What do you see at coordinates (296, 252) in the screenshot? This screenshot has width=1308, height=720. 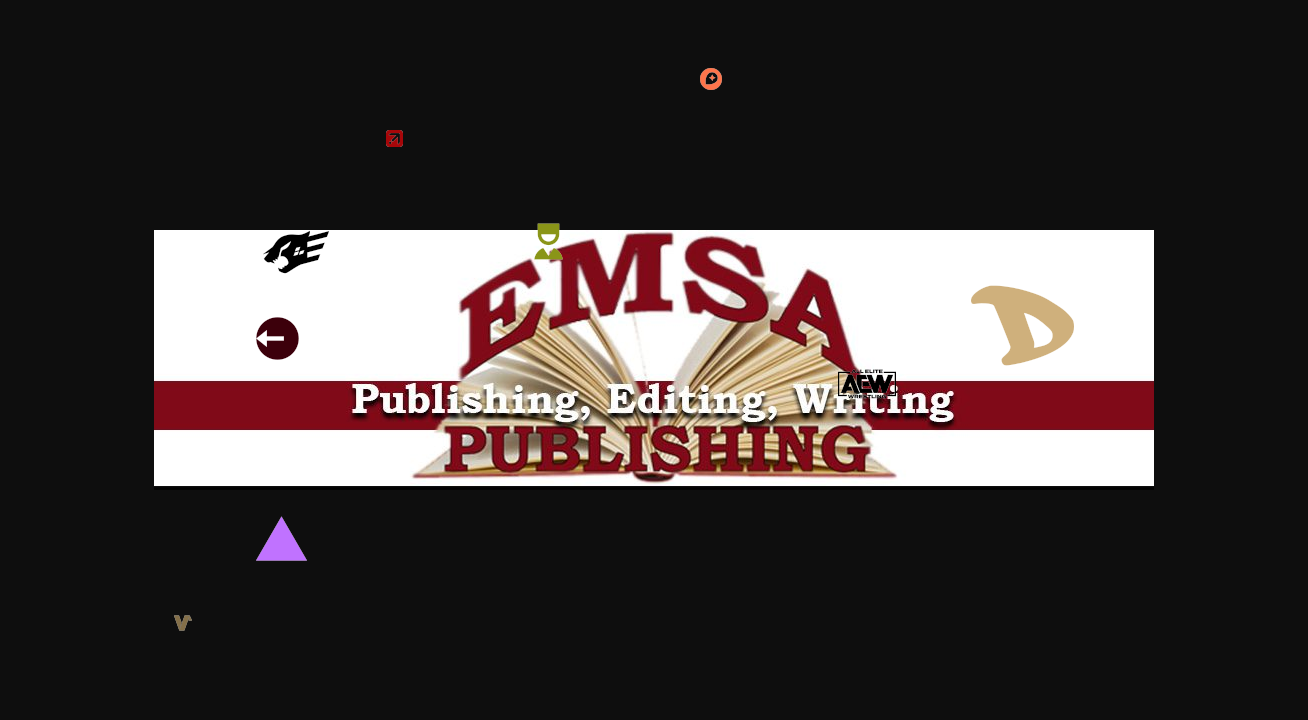 I see `fastify web framework logo` at bounding box center [296, 252].